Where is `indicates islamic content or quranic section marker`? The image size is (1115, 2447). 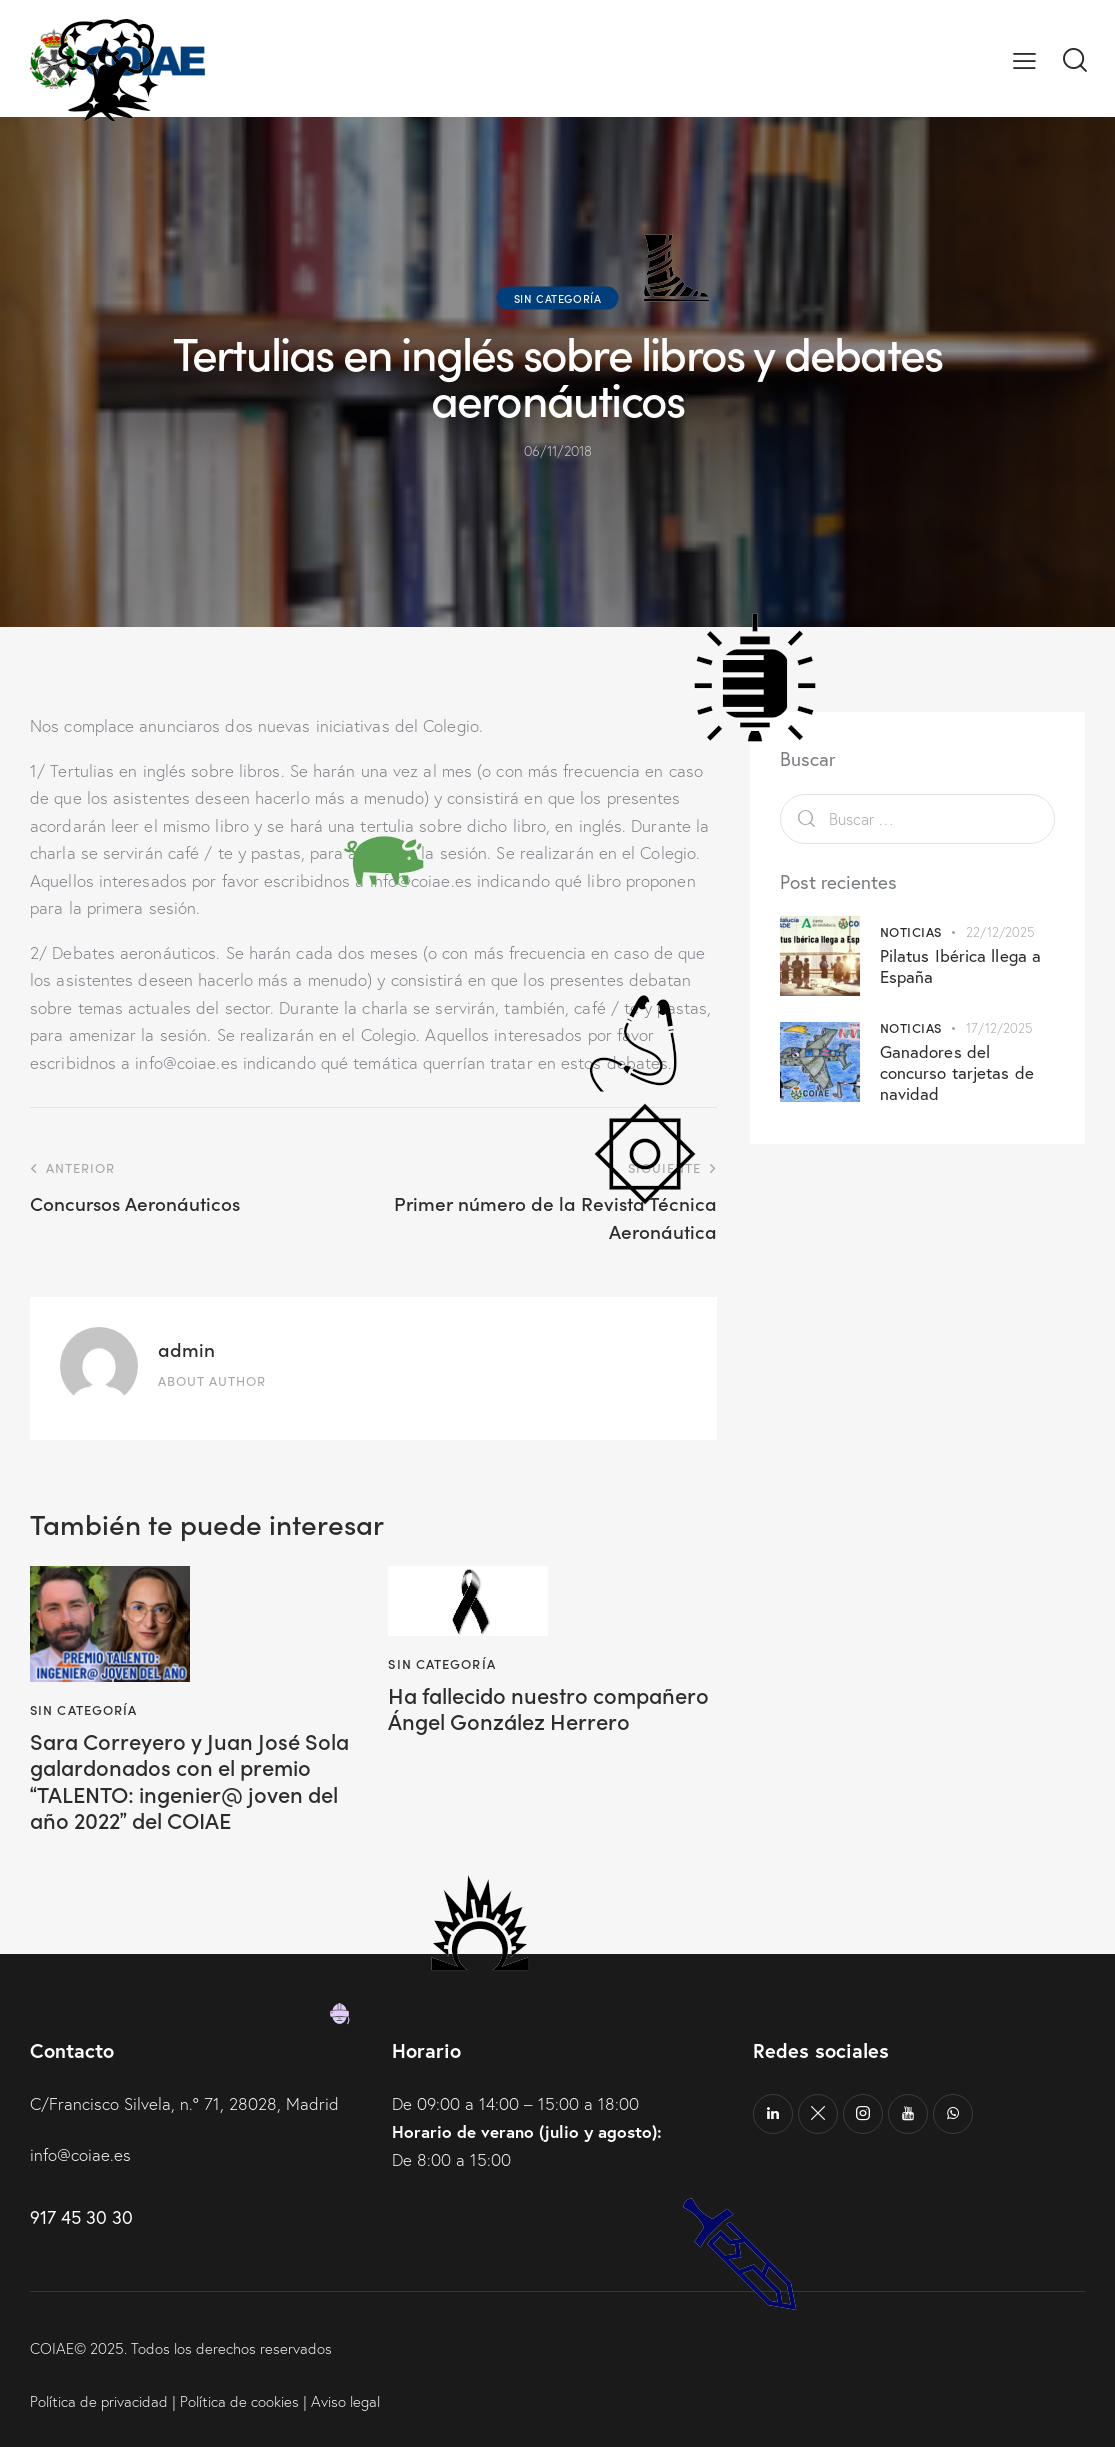
indicates islamic content or quranic section marker is located at coordinates (645, 1154).